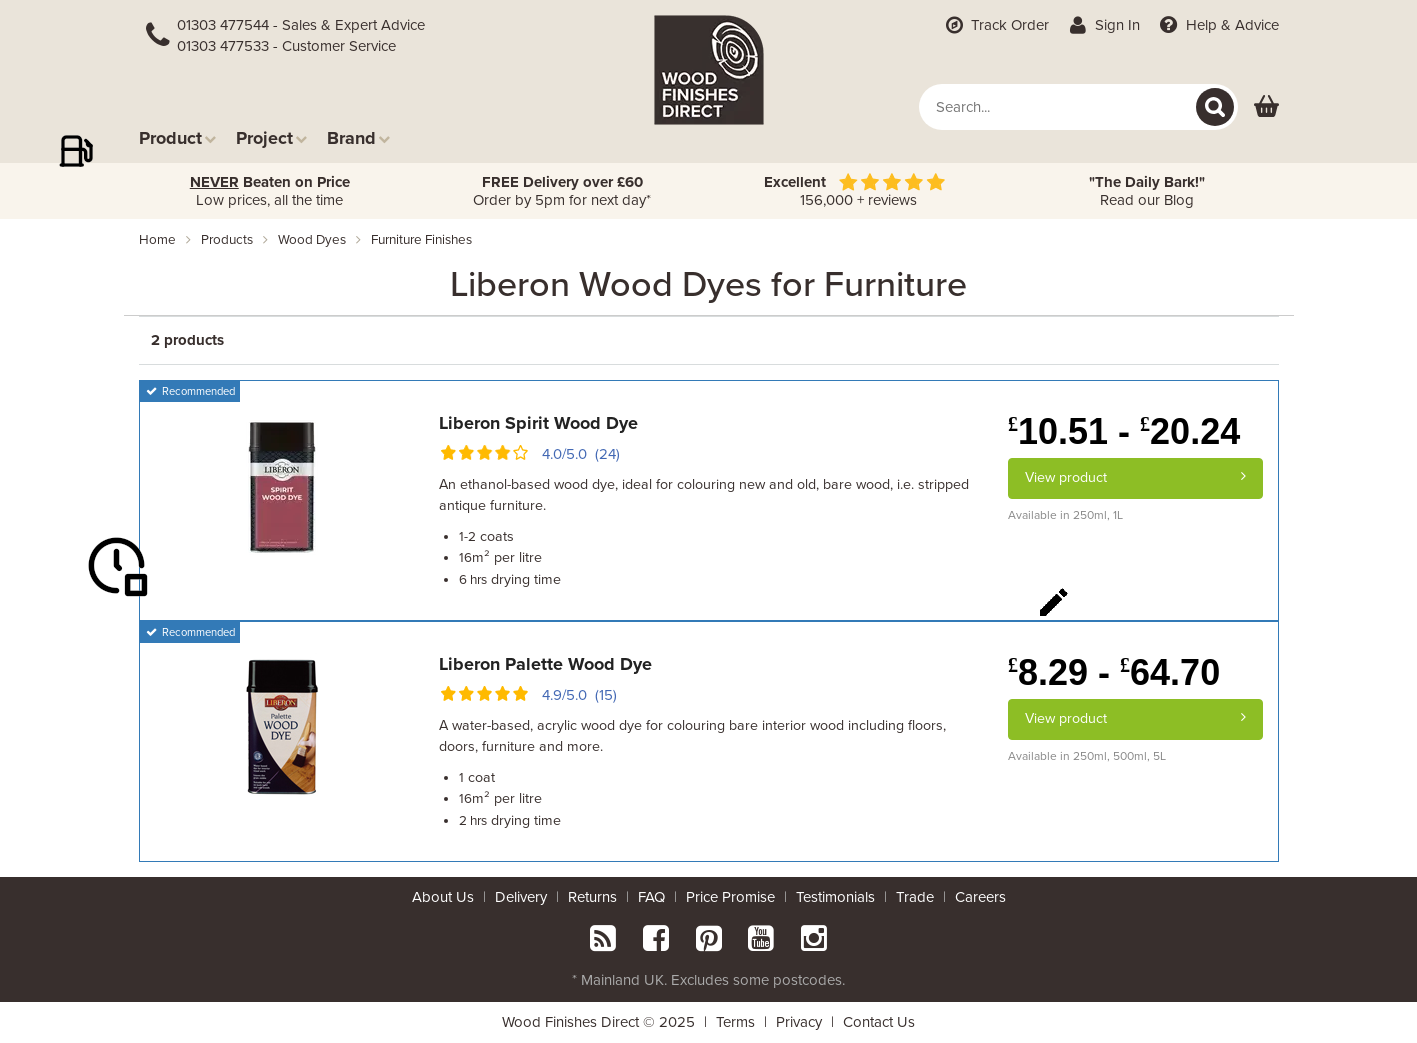 This screenshot has height=1043, width=1417. Describe the element at coordinates (1053, 602) in the screenshot. I see `edit or modify content` at that location.